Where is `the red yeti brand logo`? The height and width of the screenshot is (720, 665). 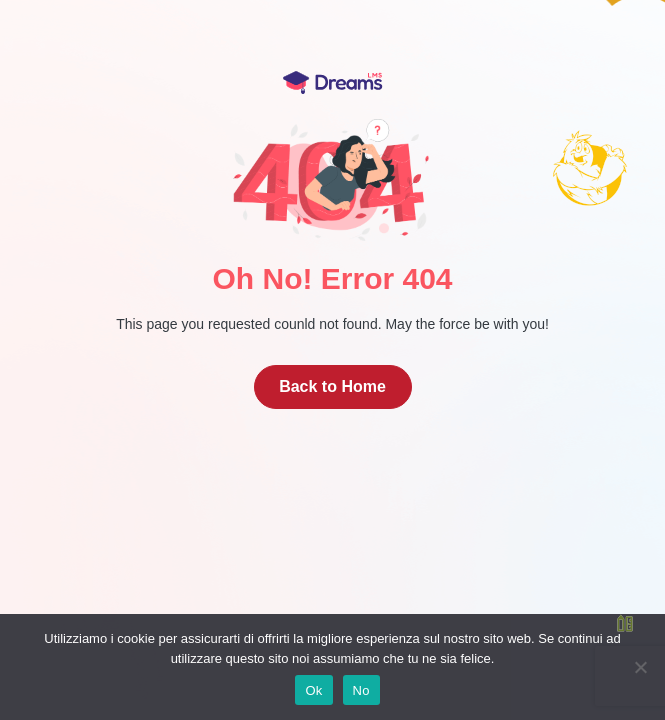 the red yeti brand logo is located at coordinates (590, 168).